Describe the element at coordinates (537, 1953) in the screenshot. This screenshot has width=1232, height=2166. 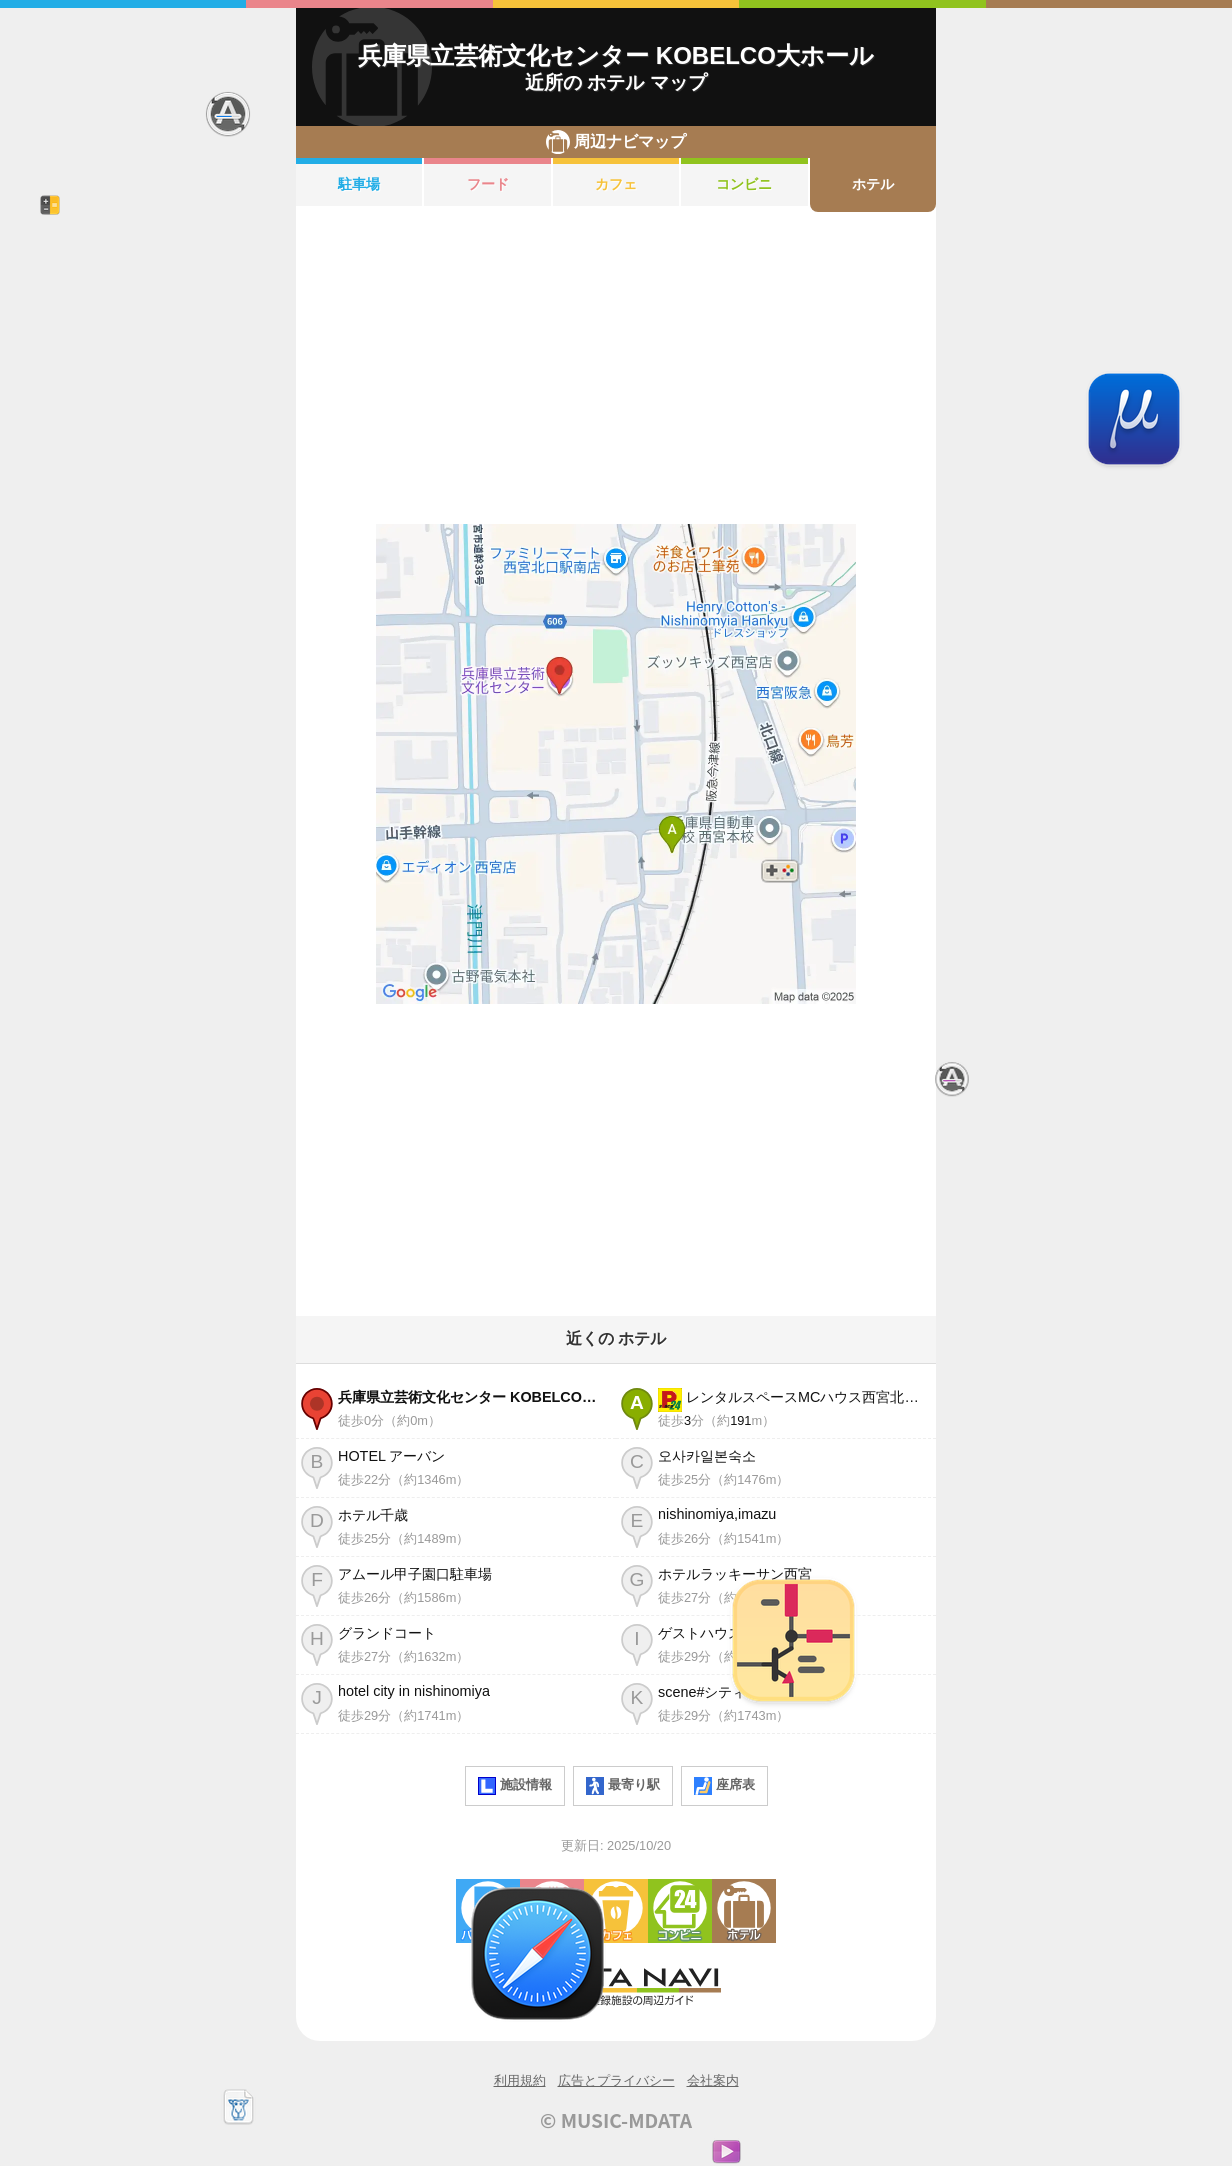
I see `open Safari web browser` at that location.